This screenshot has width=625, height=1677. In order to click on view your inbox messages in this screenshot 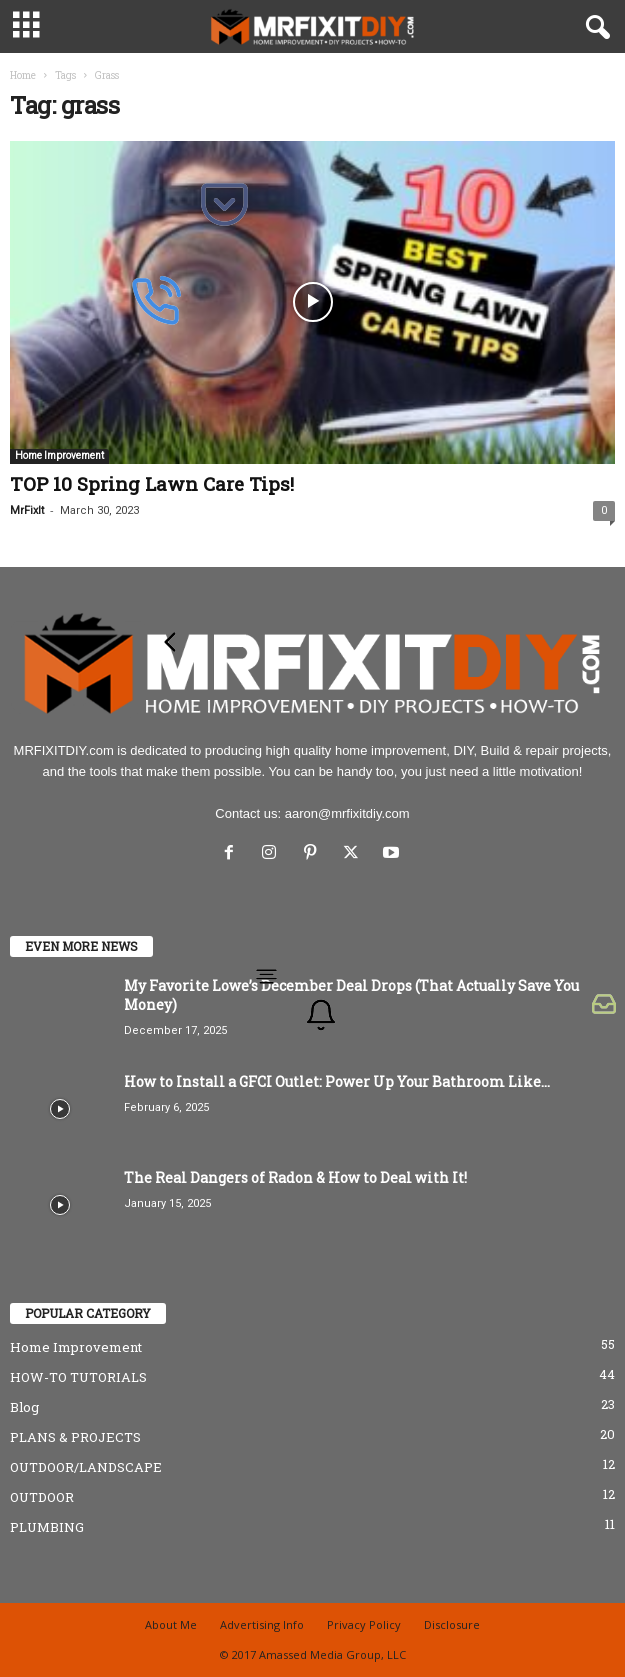, I will do `click(604, 1004)`.